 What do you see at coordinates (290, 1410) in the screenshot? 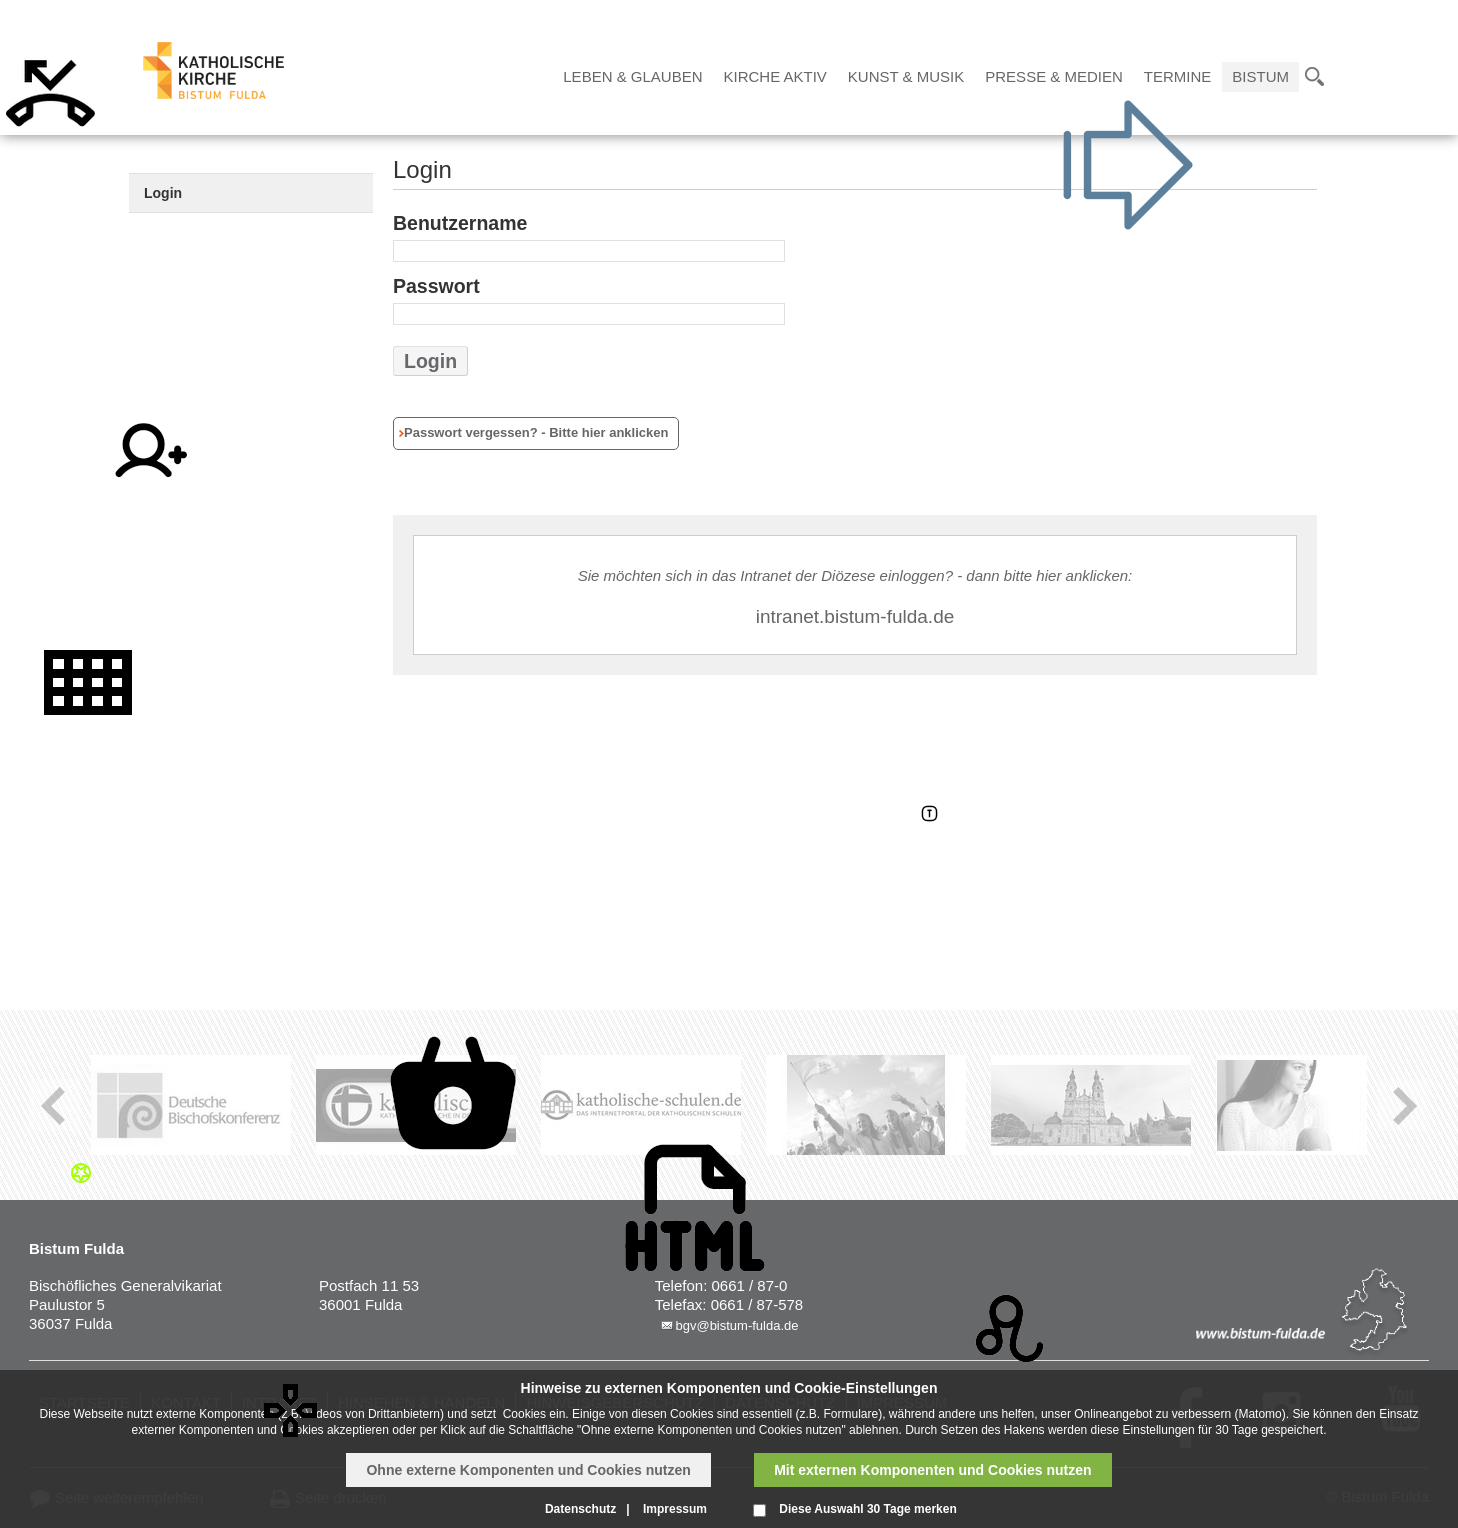
I see `access gaming features or settings` at bounding box center [290, 1410].